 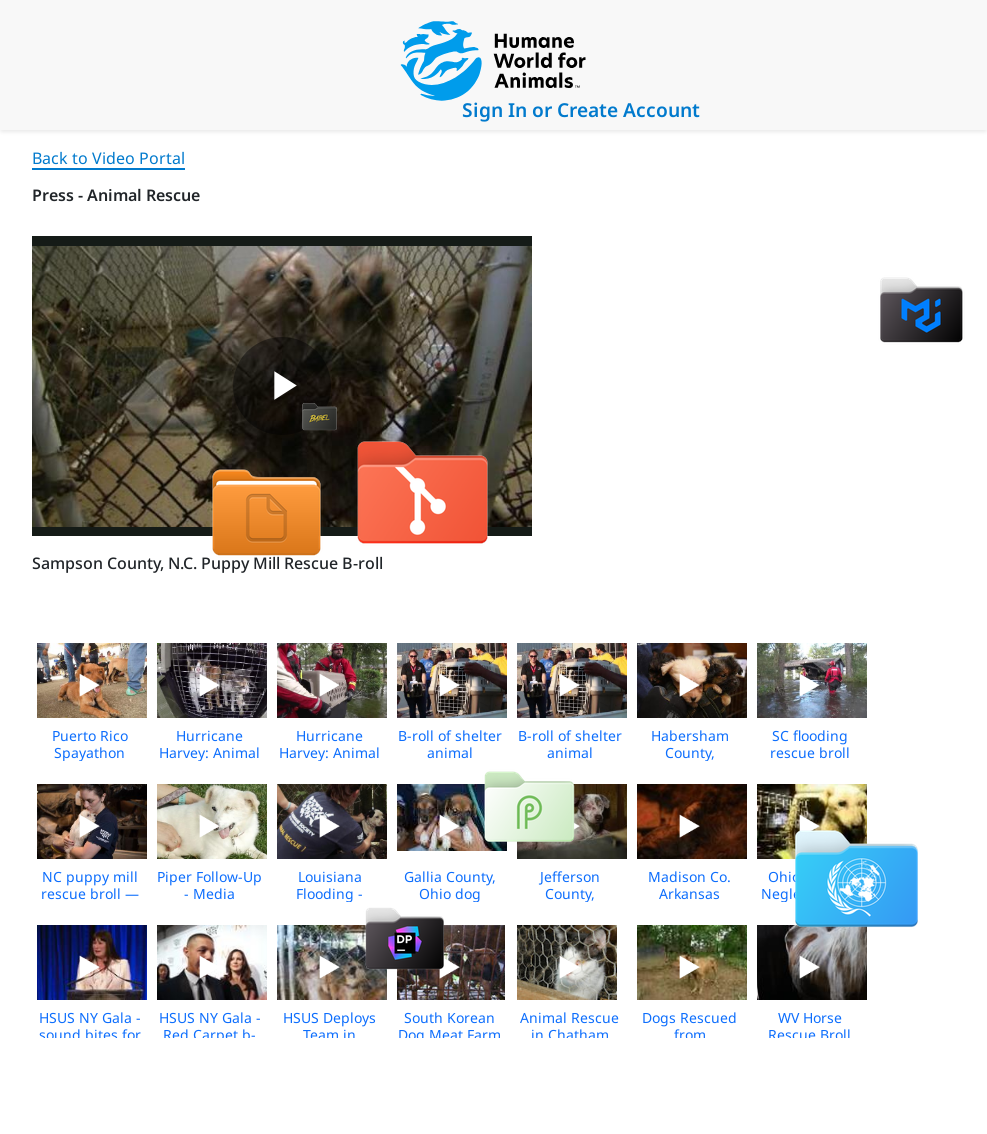 I want to click on folder containing babel configuration files, so click(x=319, y=417).